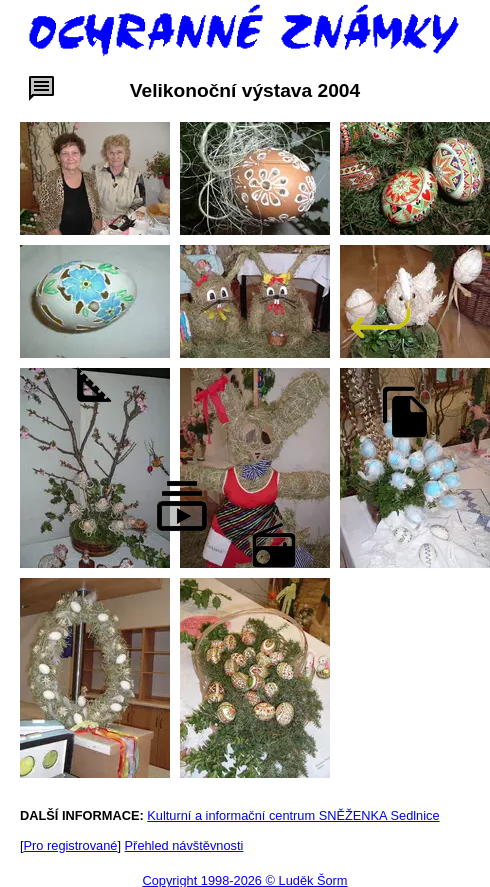  I want to click on open messaging or chat, so click(41, 88).